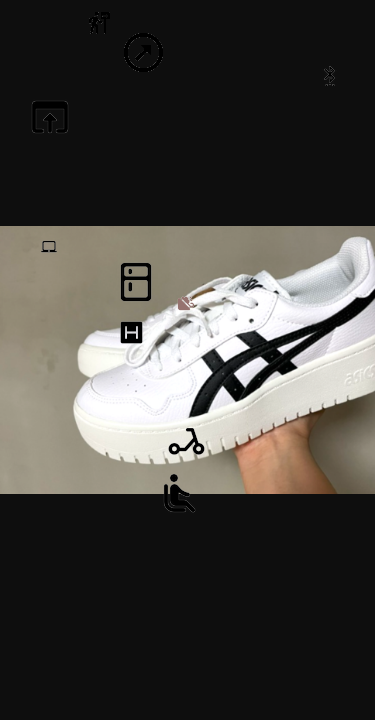 Image resolution: width=375 pixels, height=720 pixels. I want to click on format text as a heading, so click(131, 332).